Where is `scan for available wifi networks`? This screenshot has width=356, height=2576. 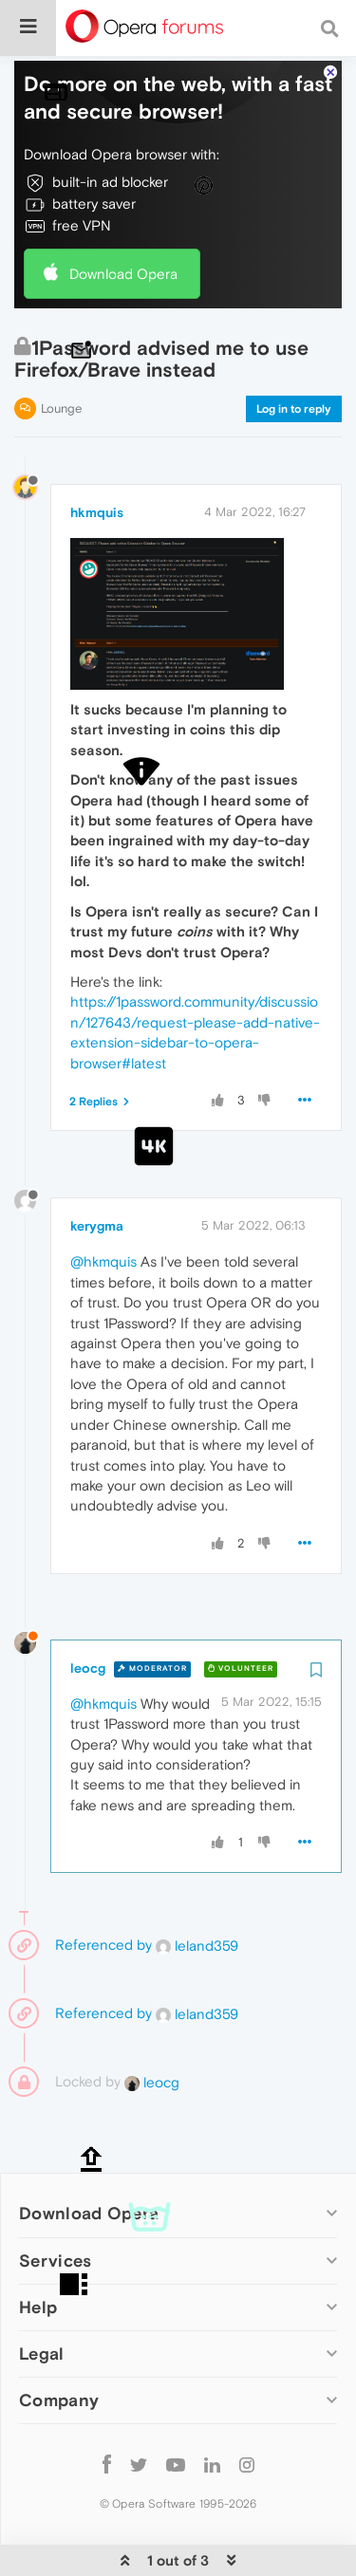
scan for available wifi networks is located at coordinates (141, 771).